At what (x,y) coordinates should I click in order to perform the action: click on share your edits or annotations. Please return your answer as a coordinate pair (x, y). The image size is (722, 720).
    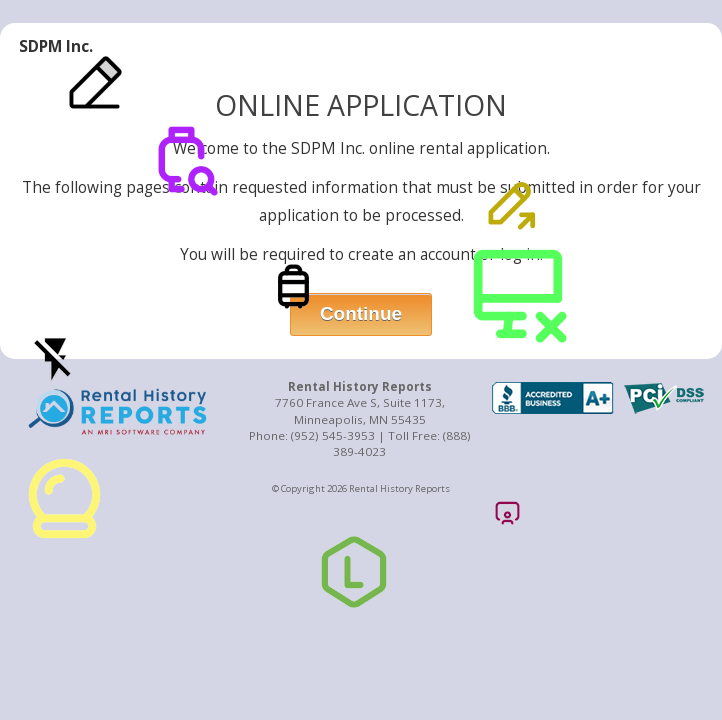
    Looking at the image, I should click on (510, 202).